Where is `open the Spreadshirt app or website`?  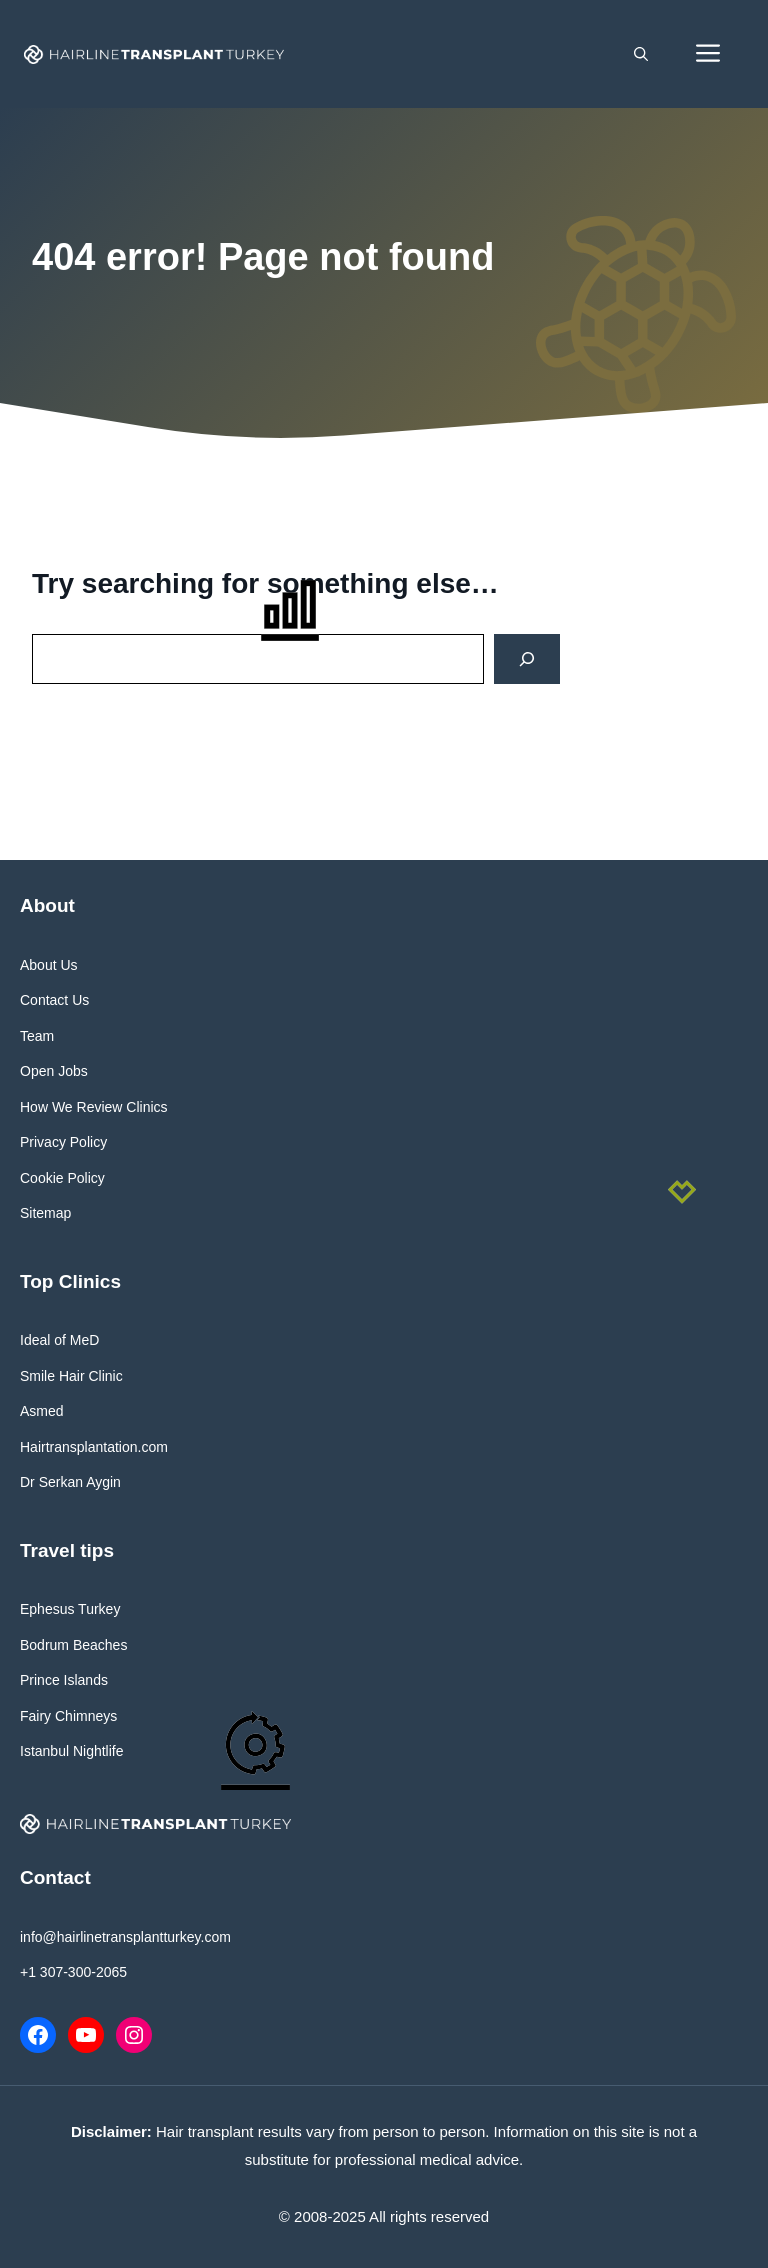 open the Spreadshirt app or website is located at coordinates (682, 1192).